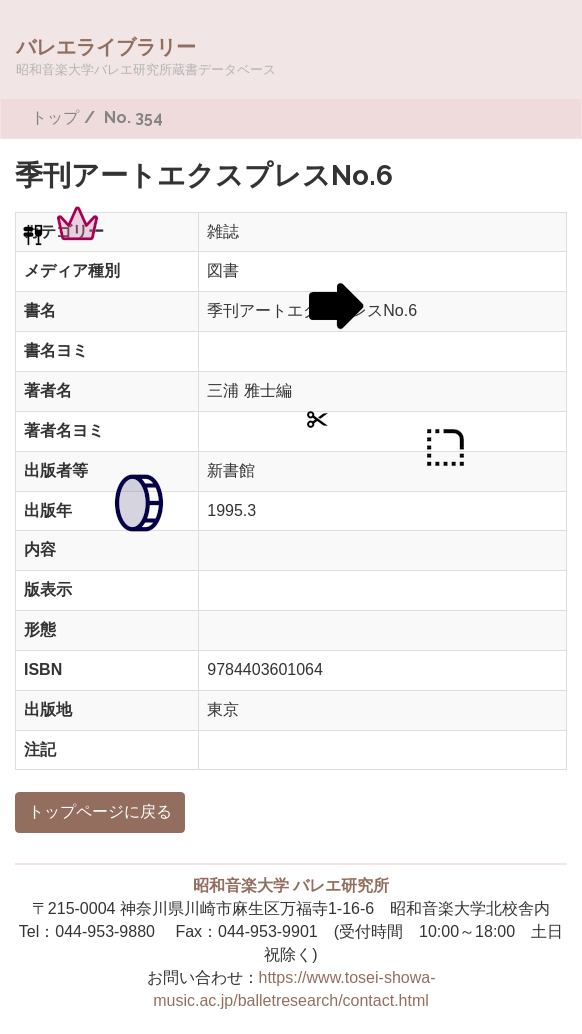 Image resolution: width=582 pixels, height=1034 pixels. What do you see at coordinates (33, 235) in the screenshot?
I see `browse tapas or small plates menu` at bounding box center [33, 235].